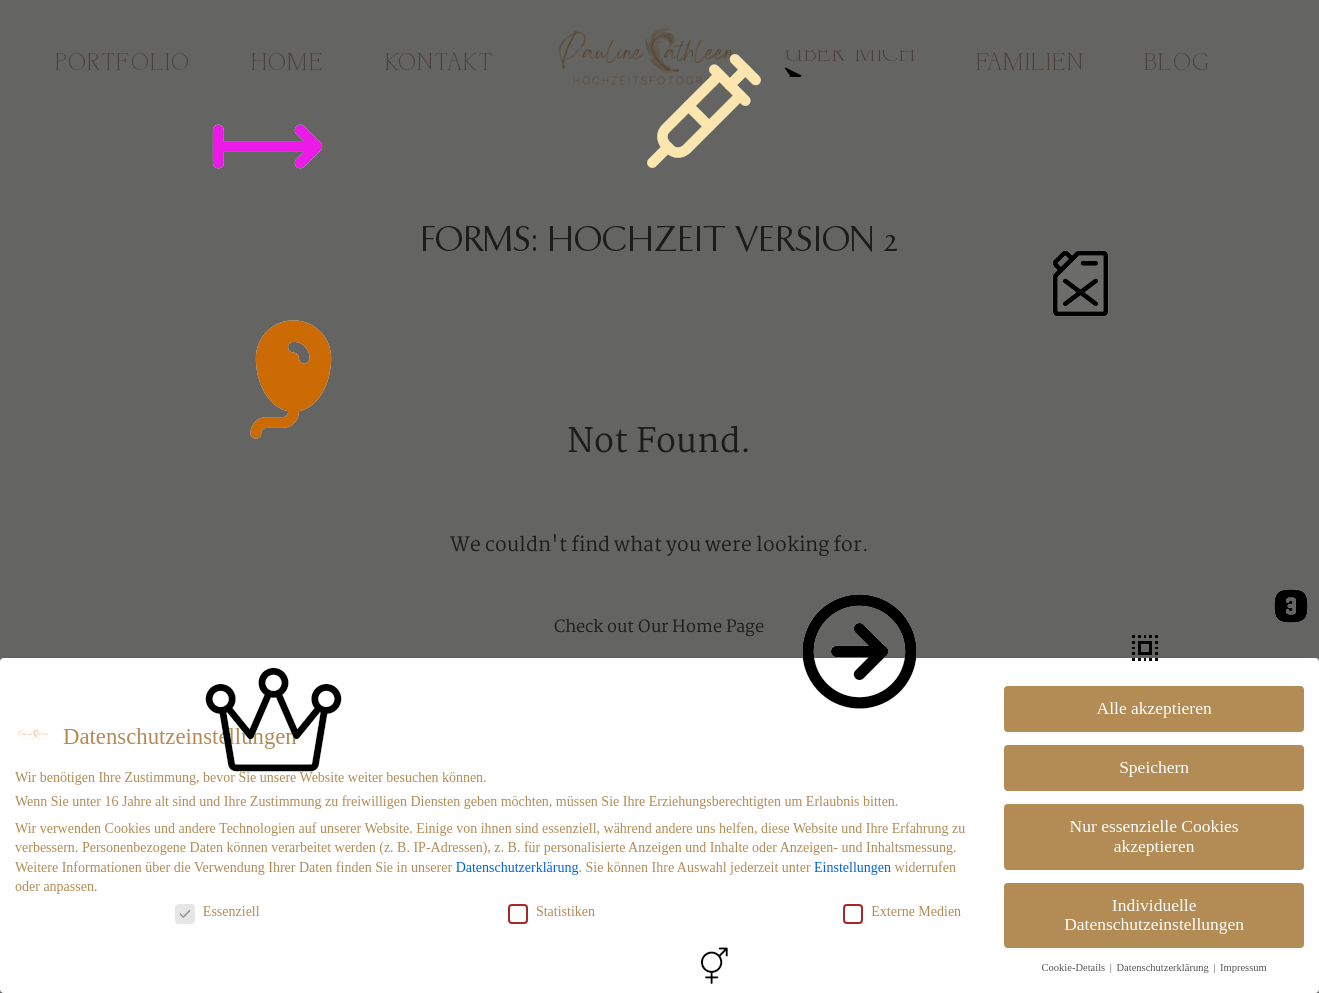 The image size is (1319, 993). Describe the element at coordinates (859, 651) in the screenshot. I see `proceed to the next step` at that location.